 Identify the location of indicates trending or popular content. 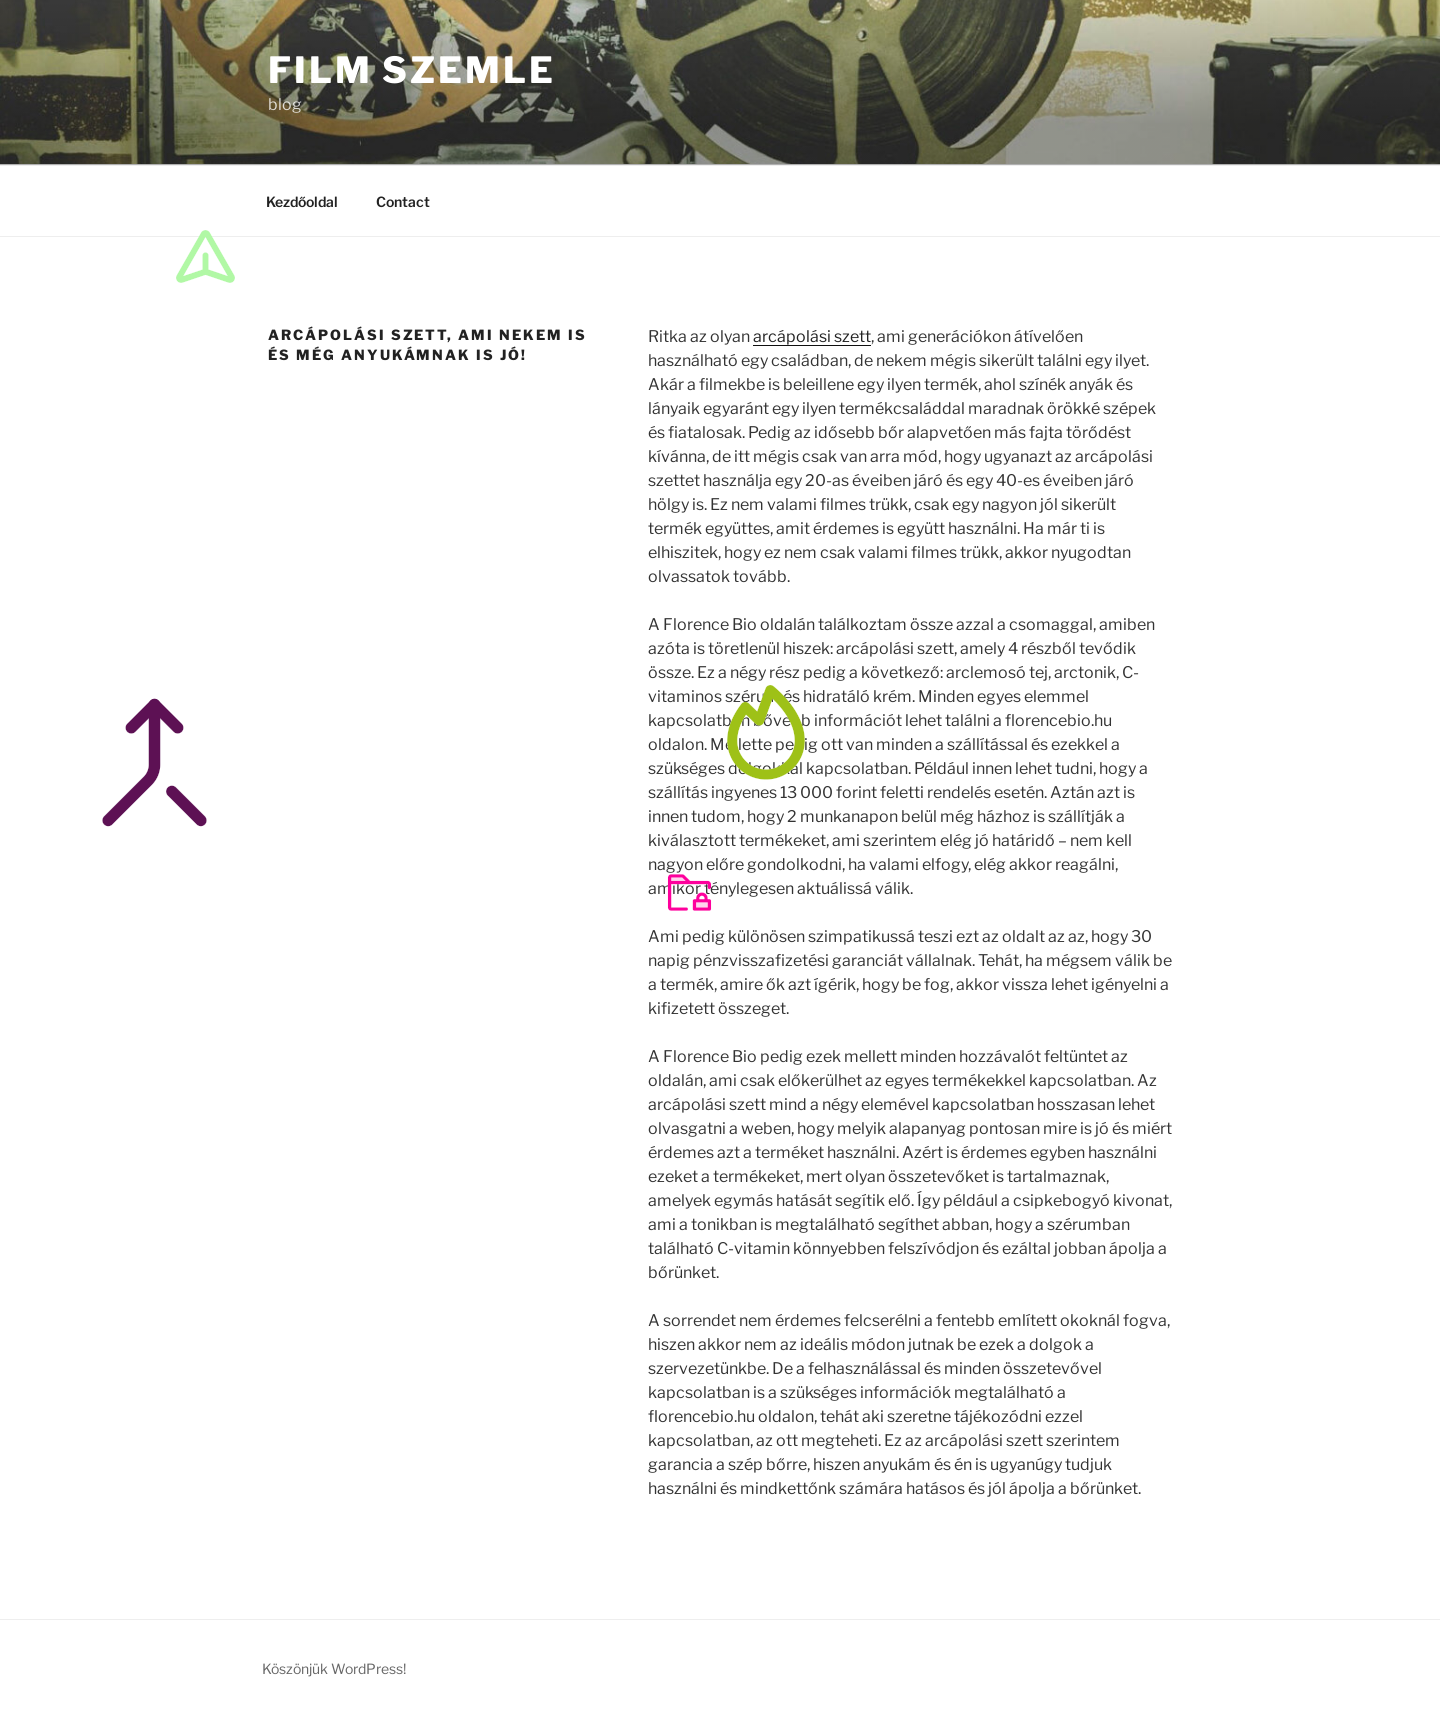
(766, 734).